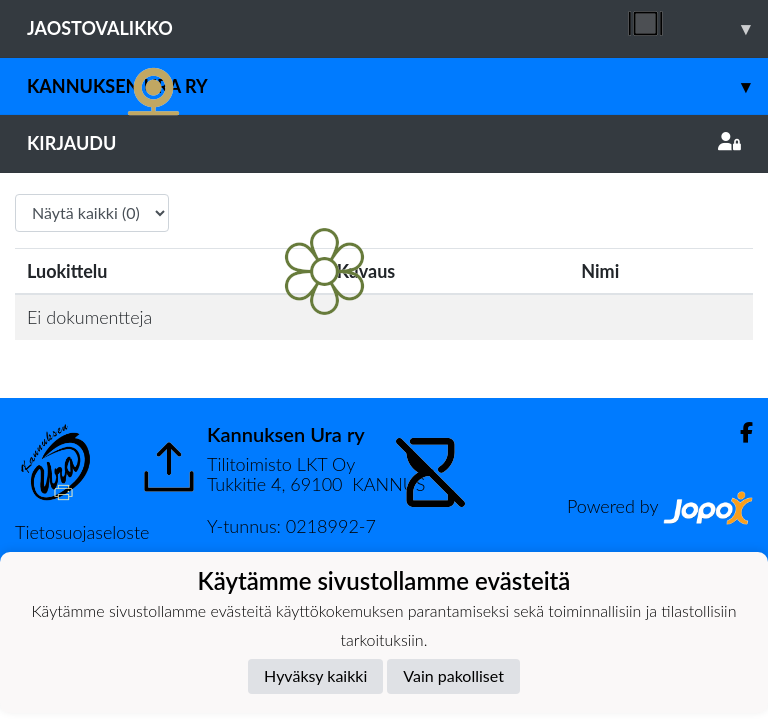 This screenshot has width=768, height=720. I want to click on disable timer or countdown, so click(430, 472).